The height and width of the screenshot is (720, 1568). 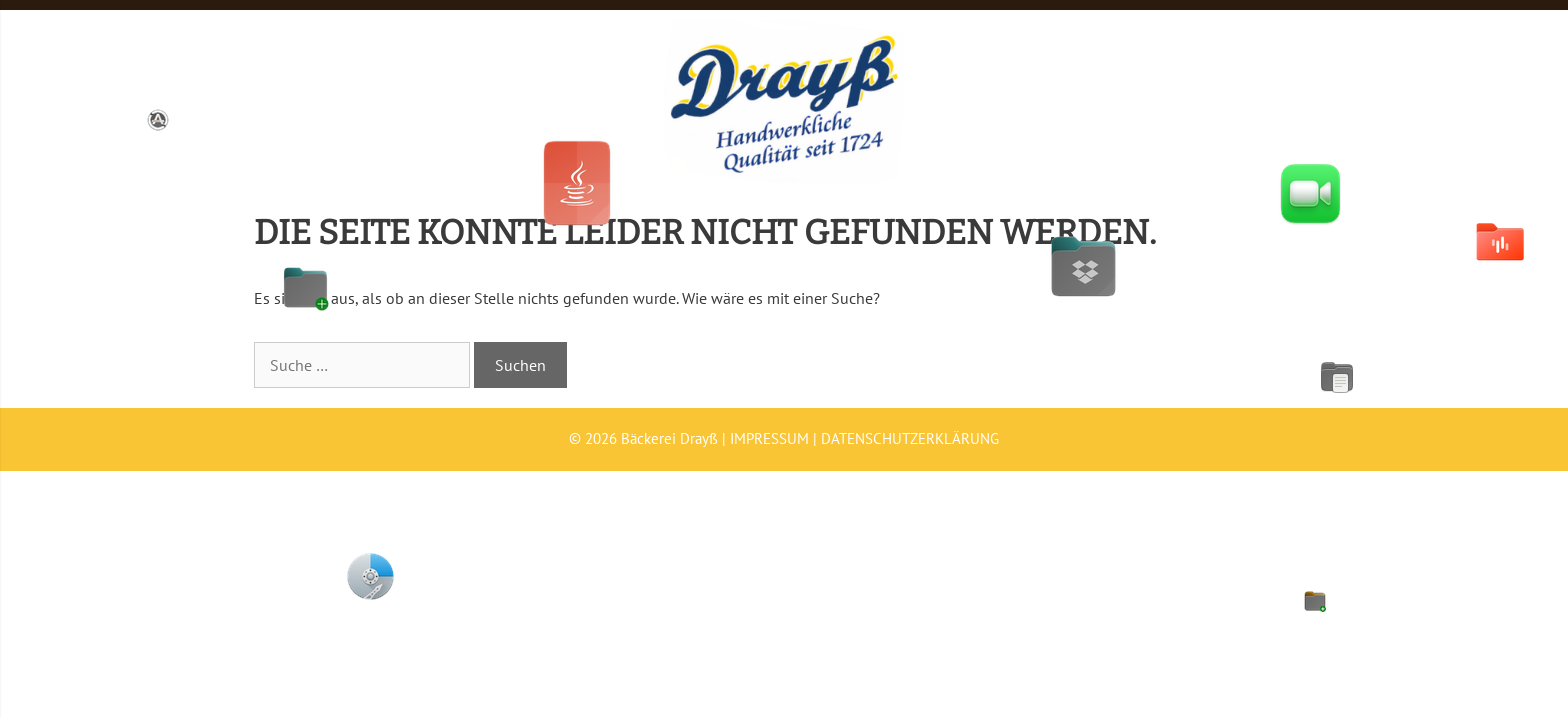 I want to click on open Wondershare EdrawInfo project files, so click(x=1500, y=243).